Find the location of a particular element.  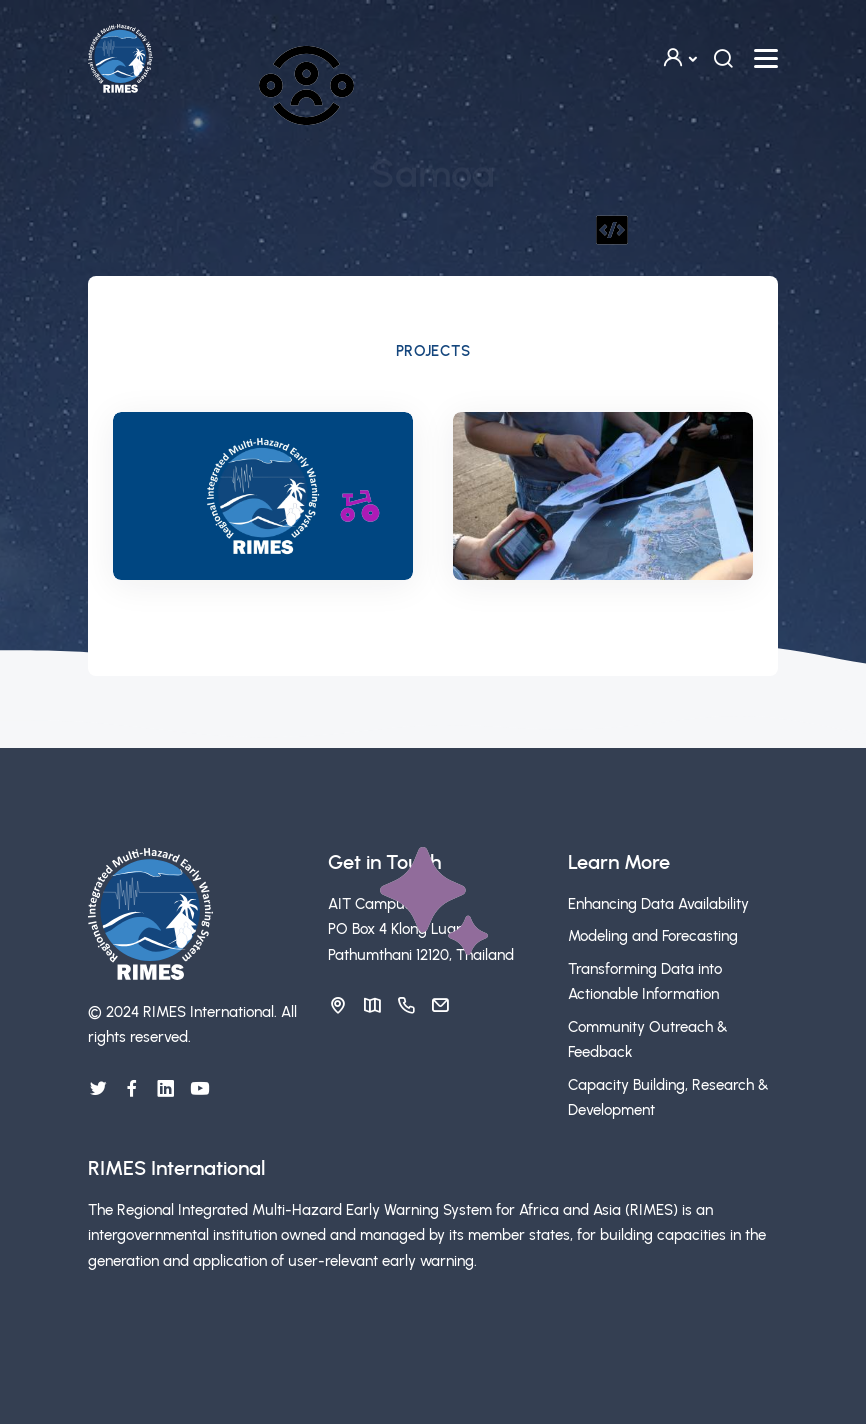

open Google Bard AI assistant is located at coordinates (434, 901).